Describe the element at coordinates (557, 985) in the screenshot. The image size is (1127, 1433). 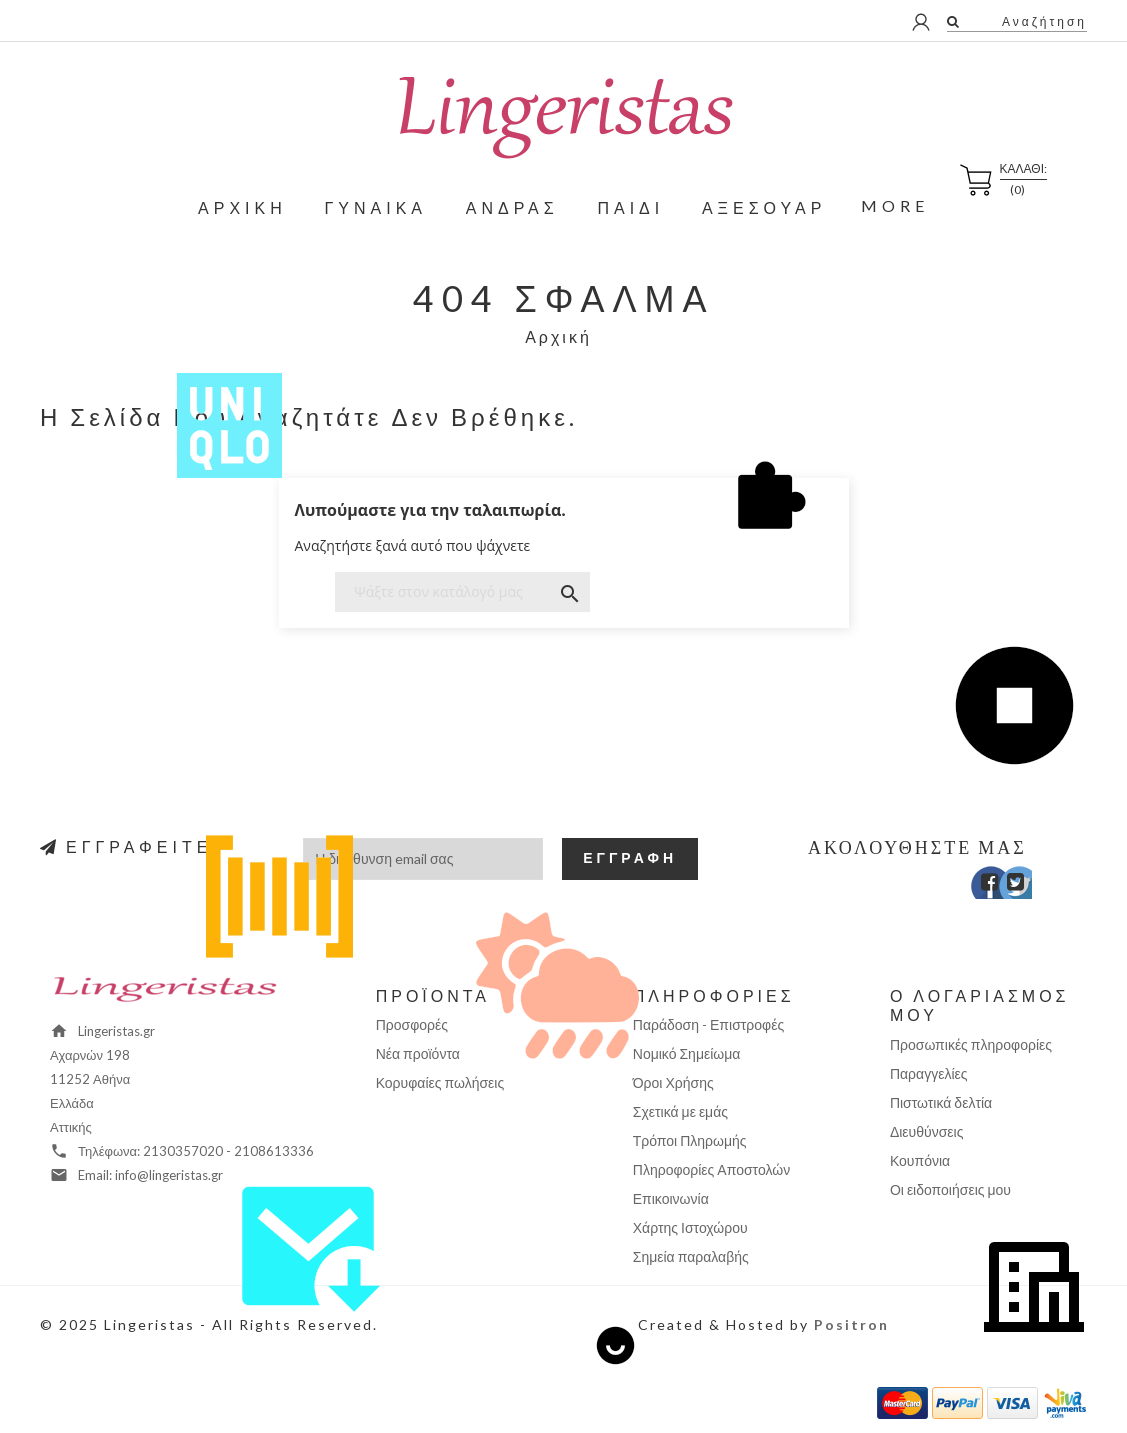
I see `rainyun brand logo` at that location.